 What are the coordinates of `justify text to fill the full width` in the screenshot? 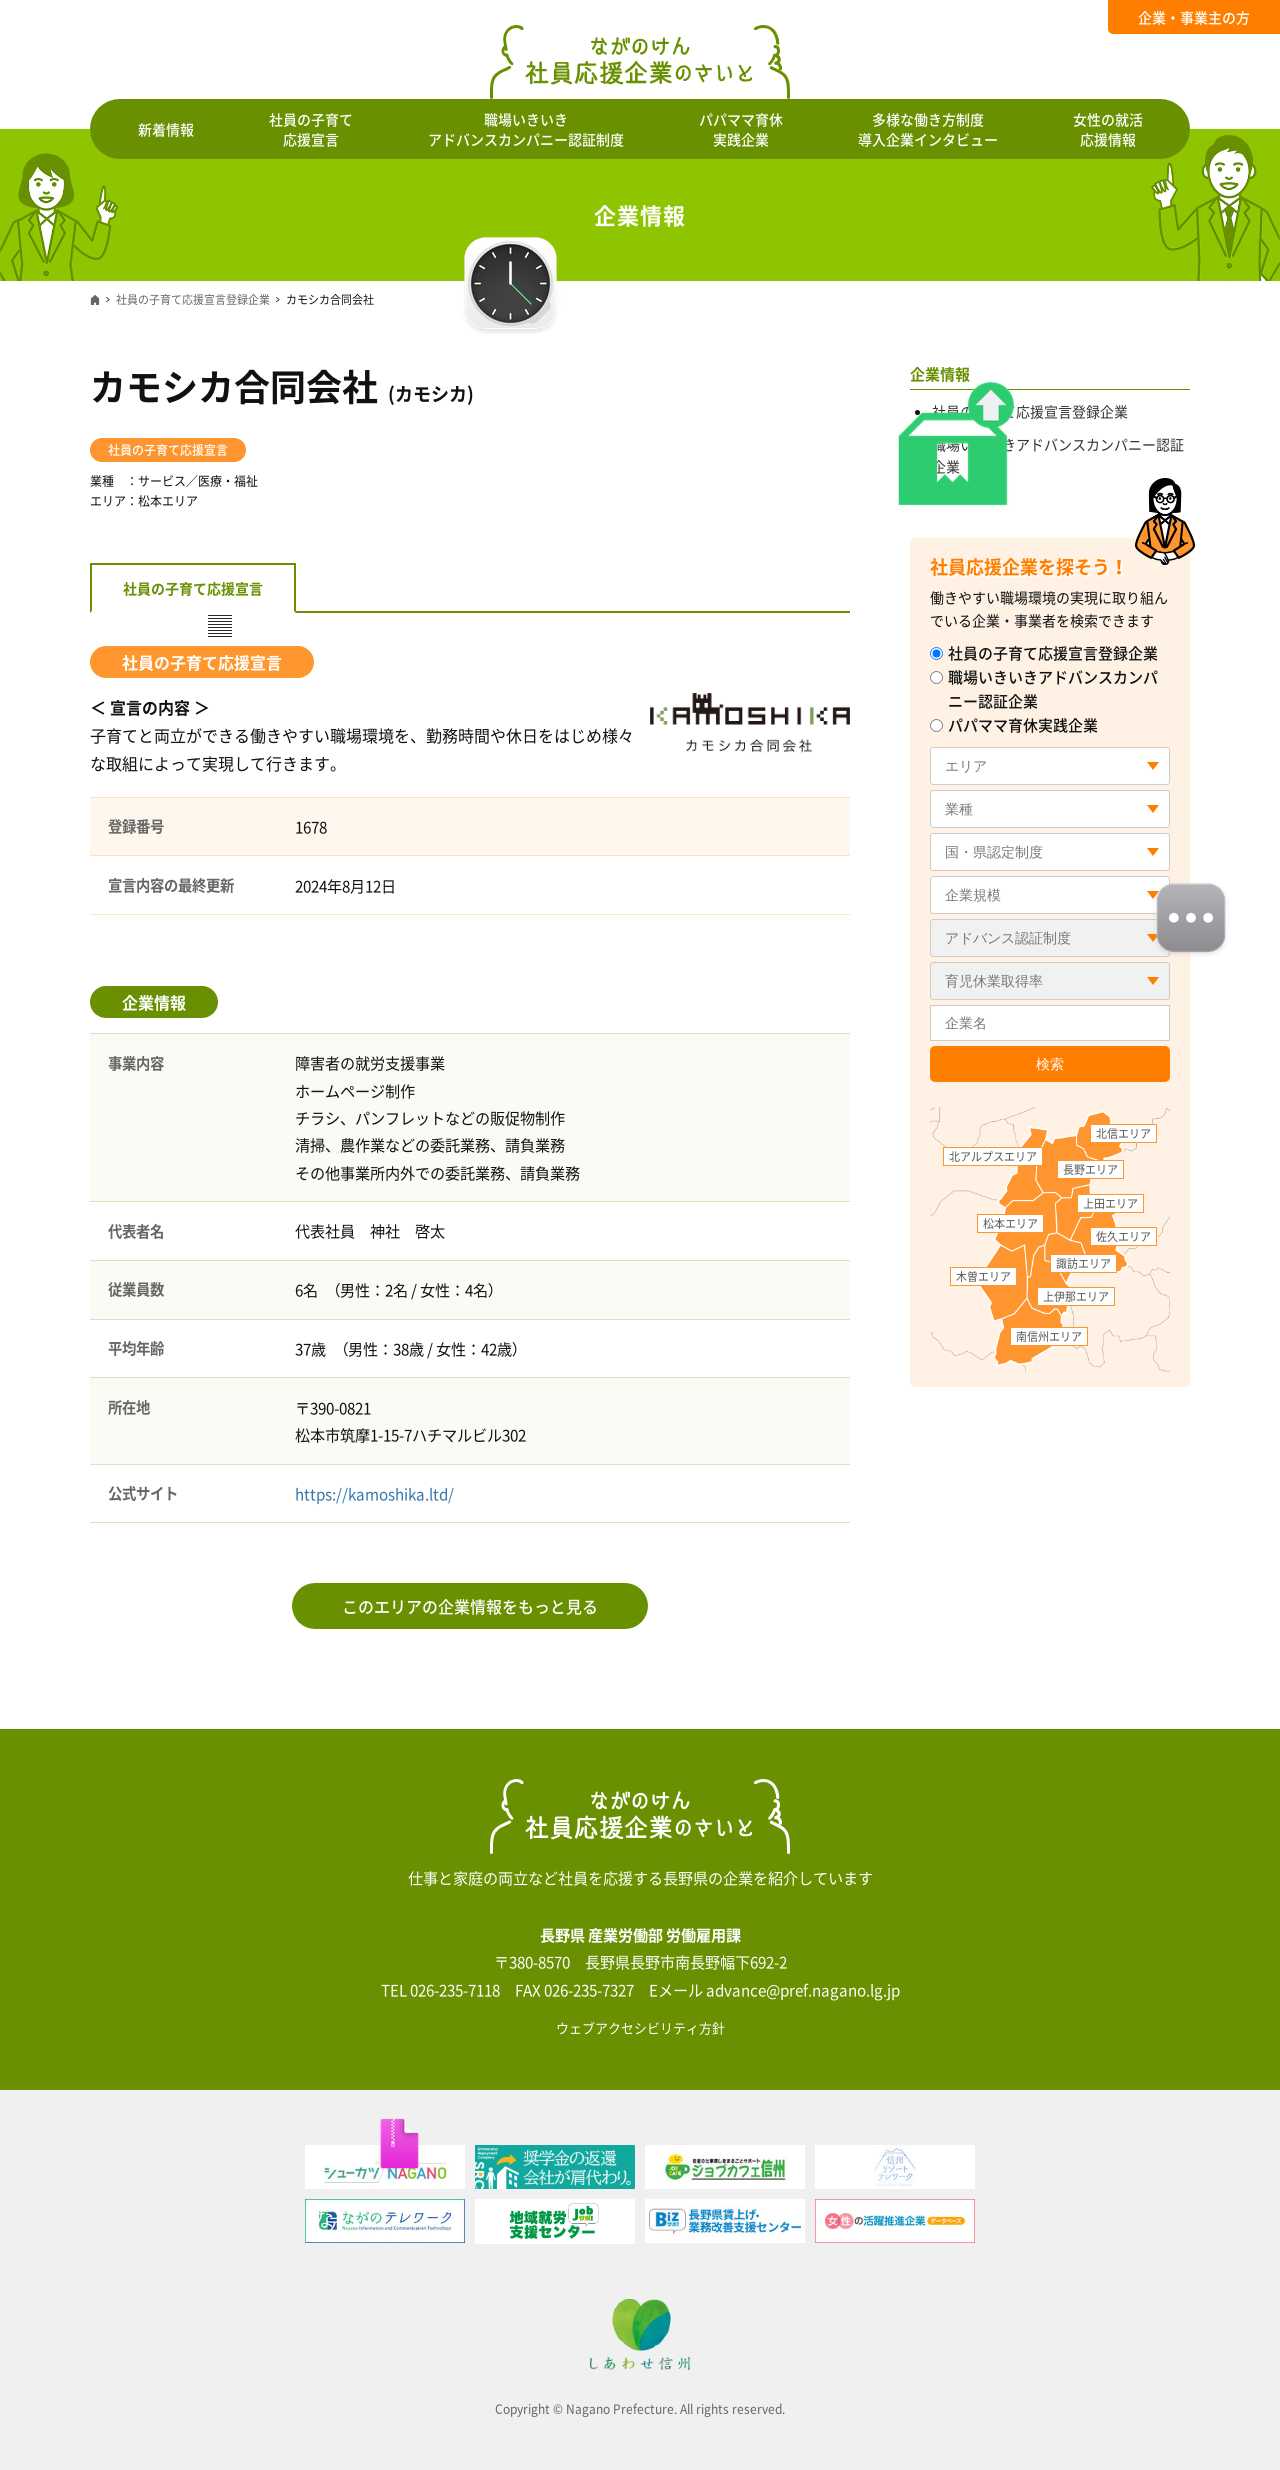 It's located at (220, 626).